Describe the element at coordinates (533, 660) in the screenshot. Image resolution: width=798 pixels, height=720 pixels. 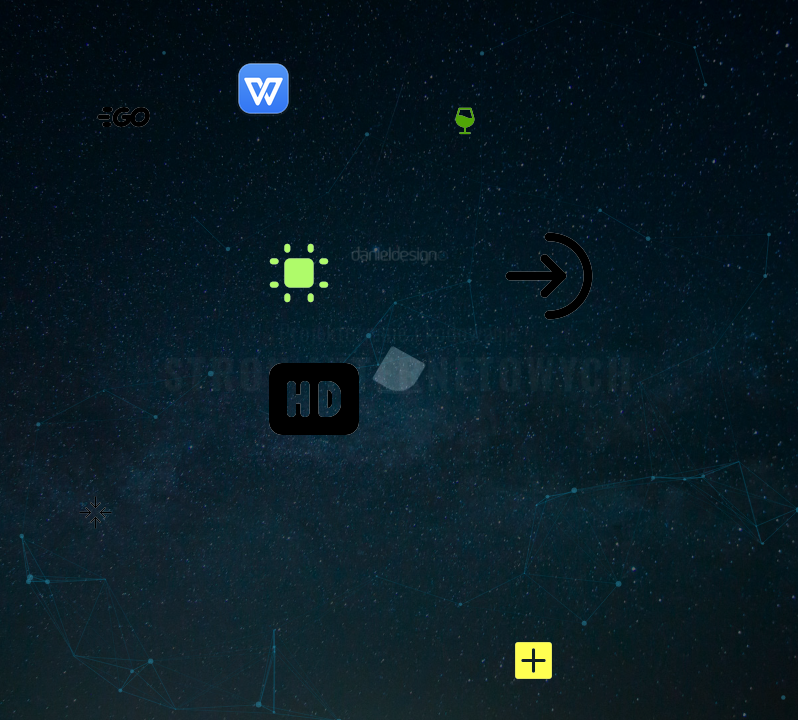
I see `add a new item` at that location.